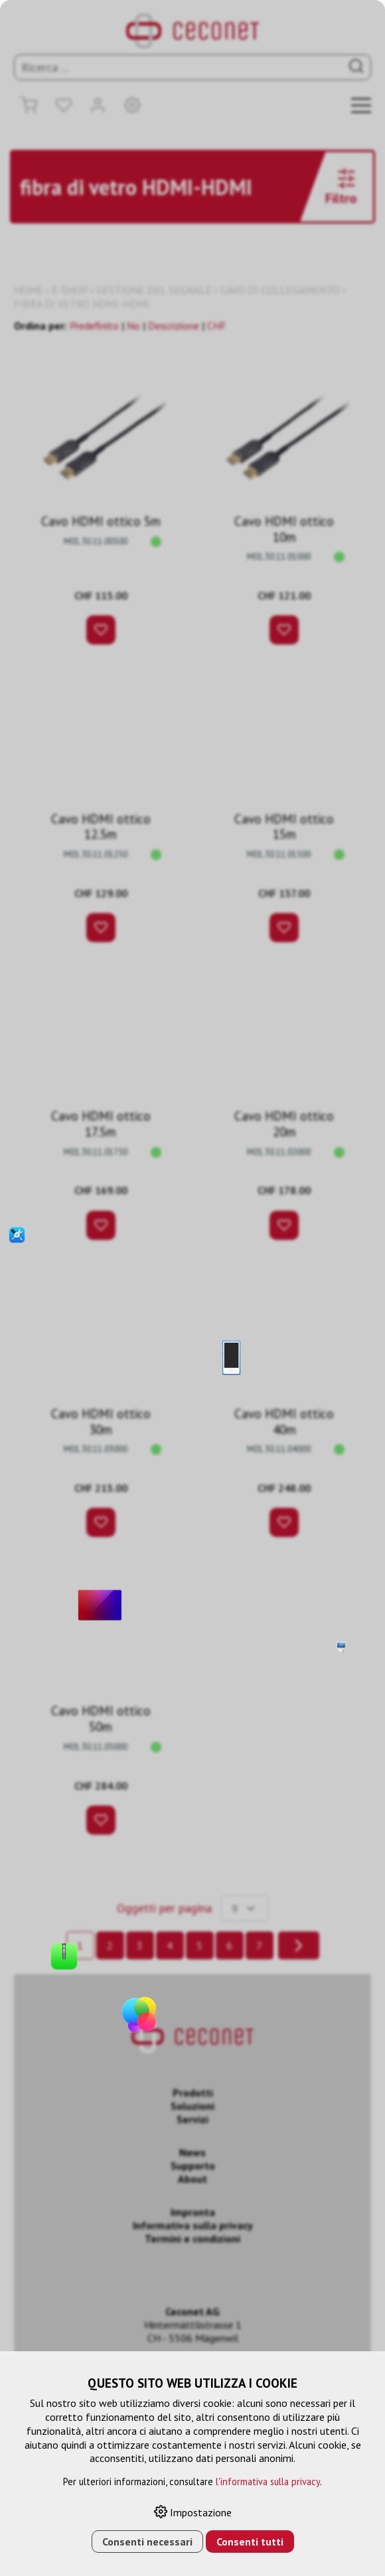  I want to click on open wireless diagnostics tool, so click(17, 1235).